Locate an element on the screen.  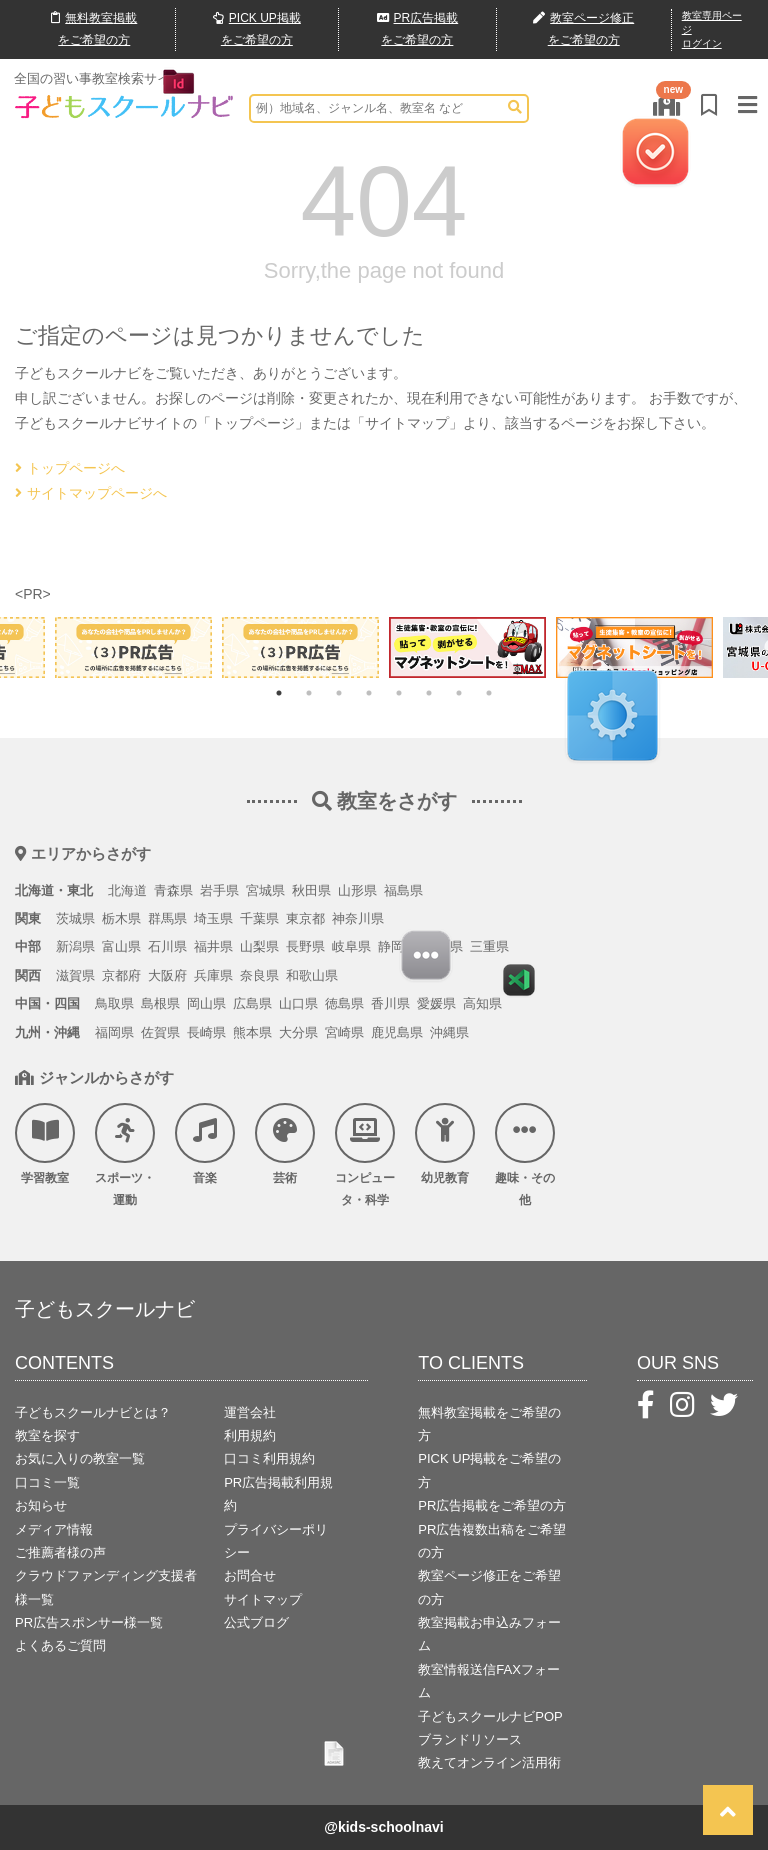
folder containing Adobe InDesign project files is located at coordinates (178, 82).